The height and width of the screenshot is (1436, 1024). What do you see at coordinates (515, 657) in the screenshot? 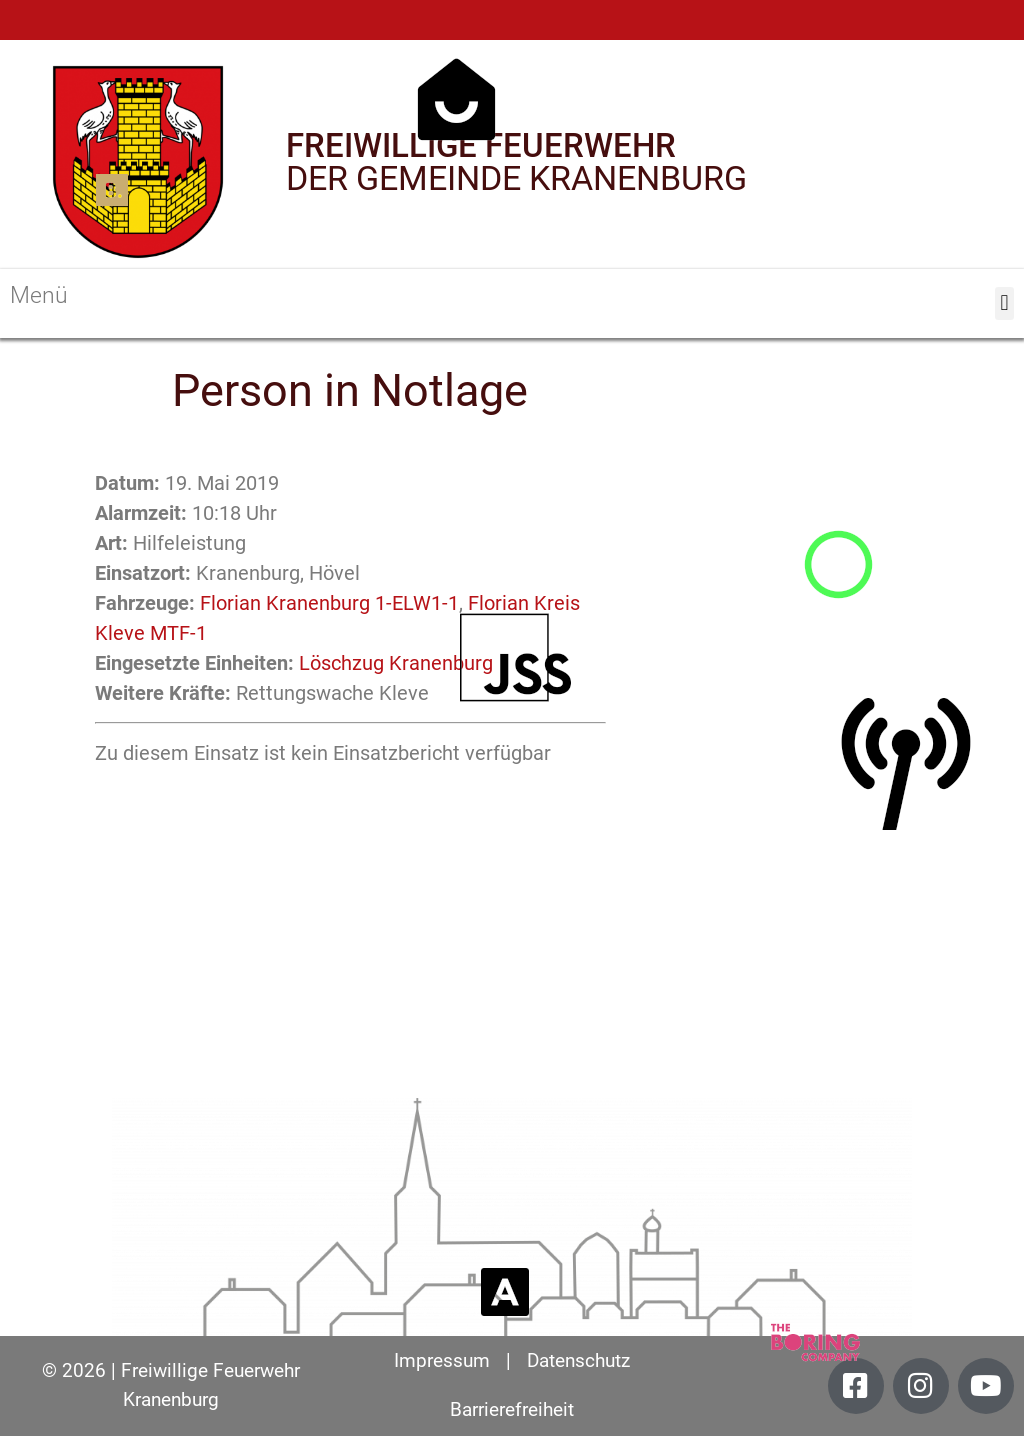
I see `JSS (JavaScript Style Sheets) library logo` at bounding box center [515, 657].